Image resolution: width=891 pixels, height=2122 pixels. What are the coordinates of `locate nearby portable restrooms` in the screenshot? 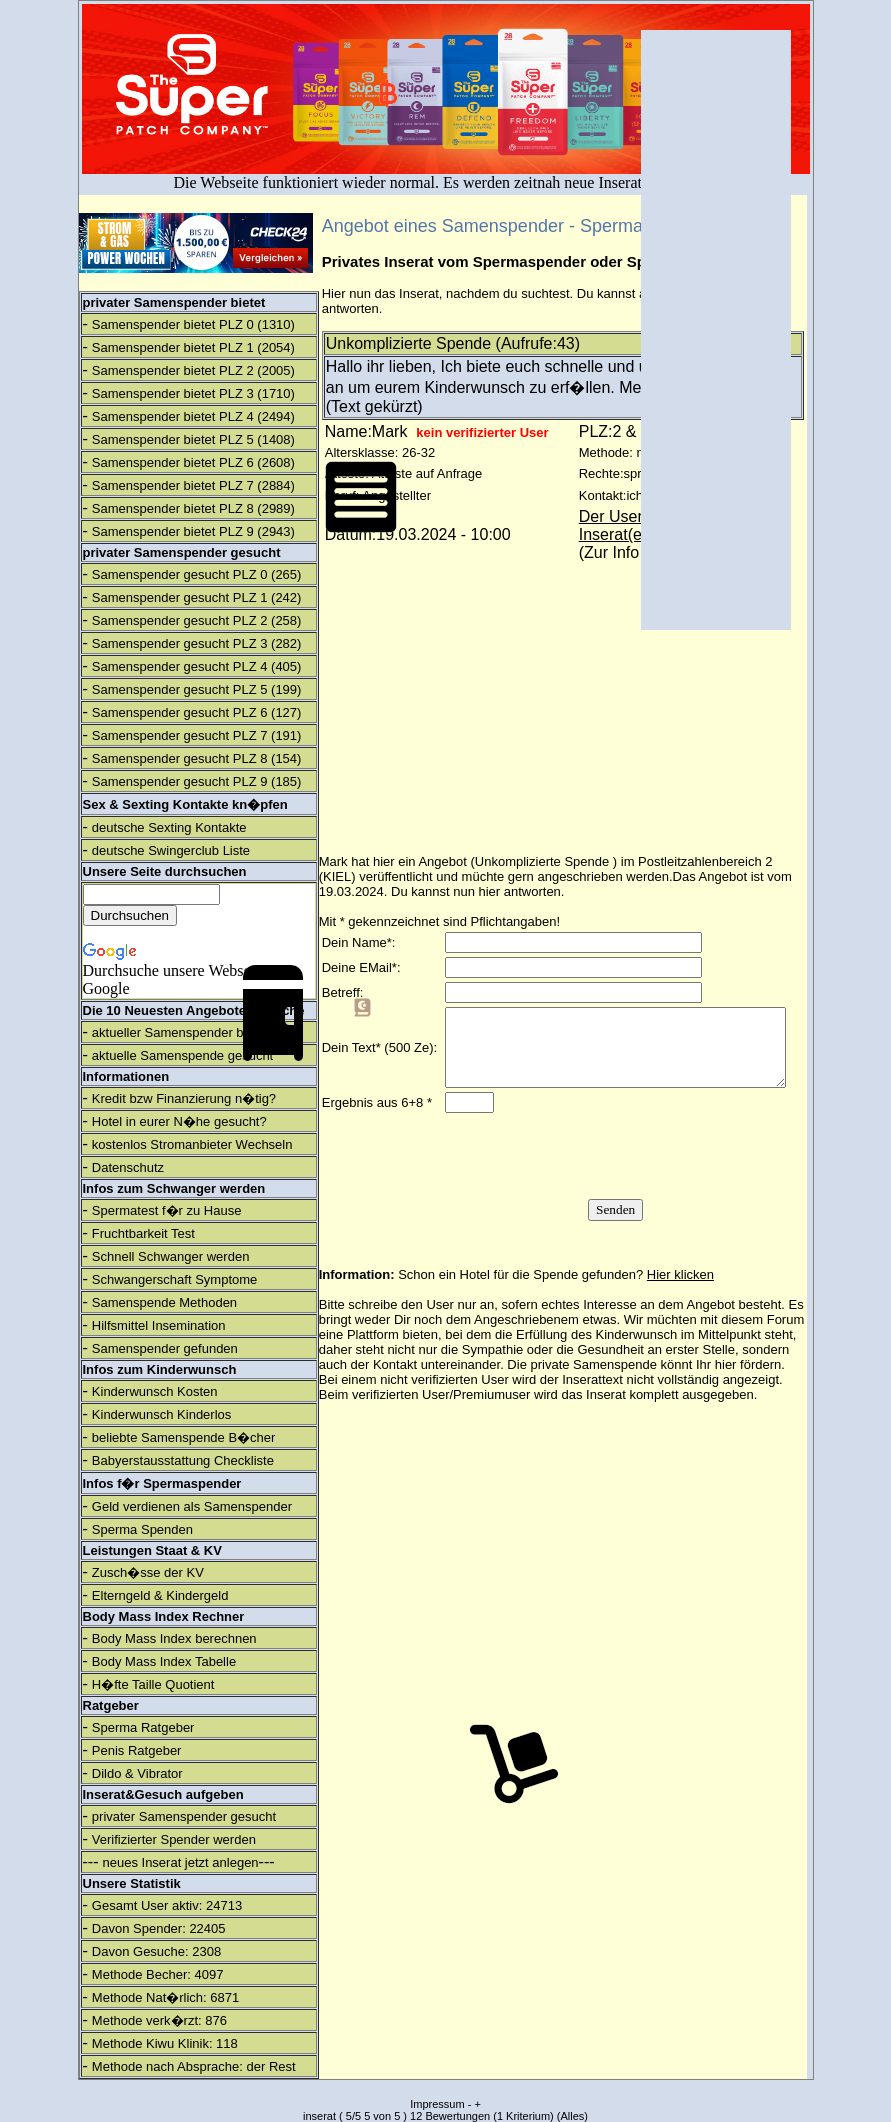 It's located at (273, 1013).